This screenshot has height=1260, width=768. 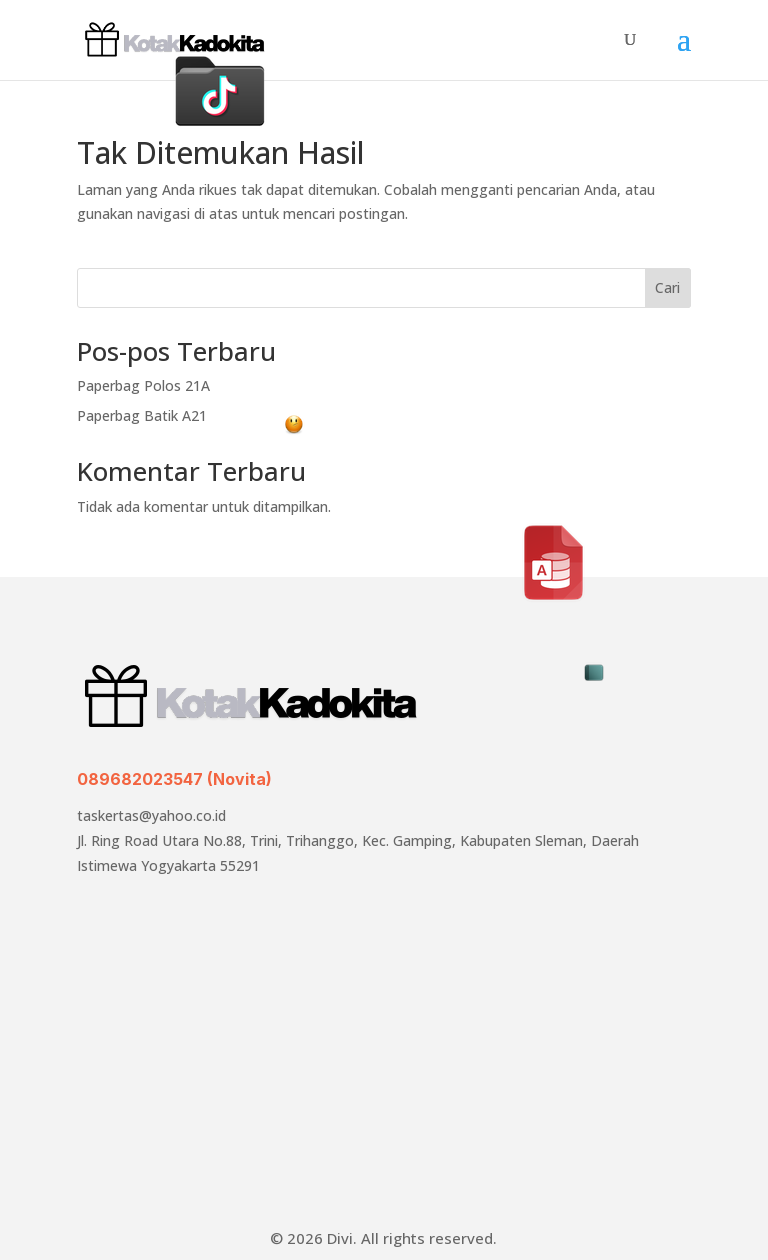 What do you see at coordinates (594, 672) in the screenshot?
I see `access the desktop folder` at bounding box center [594, 672].